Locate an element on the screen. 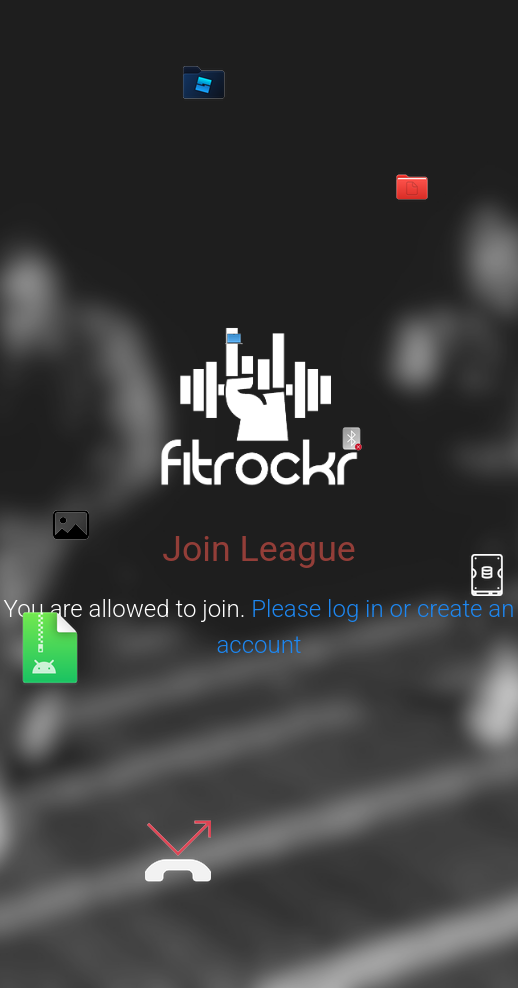  indicates a missed incoming call is located at coordinates (178, 851).